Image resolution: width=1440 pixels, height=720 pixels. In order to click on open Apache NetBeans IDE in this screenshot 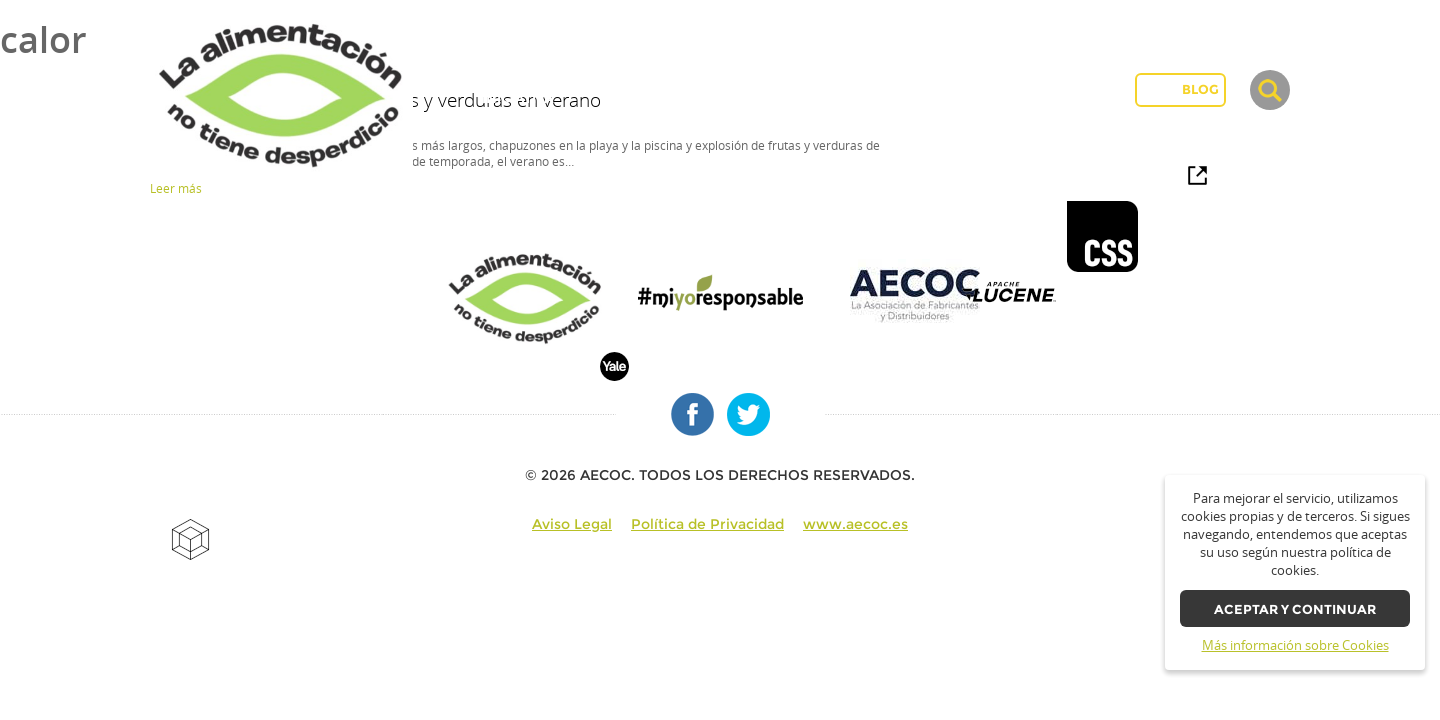, I will do `click(190, 539)`.